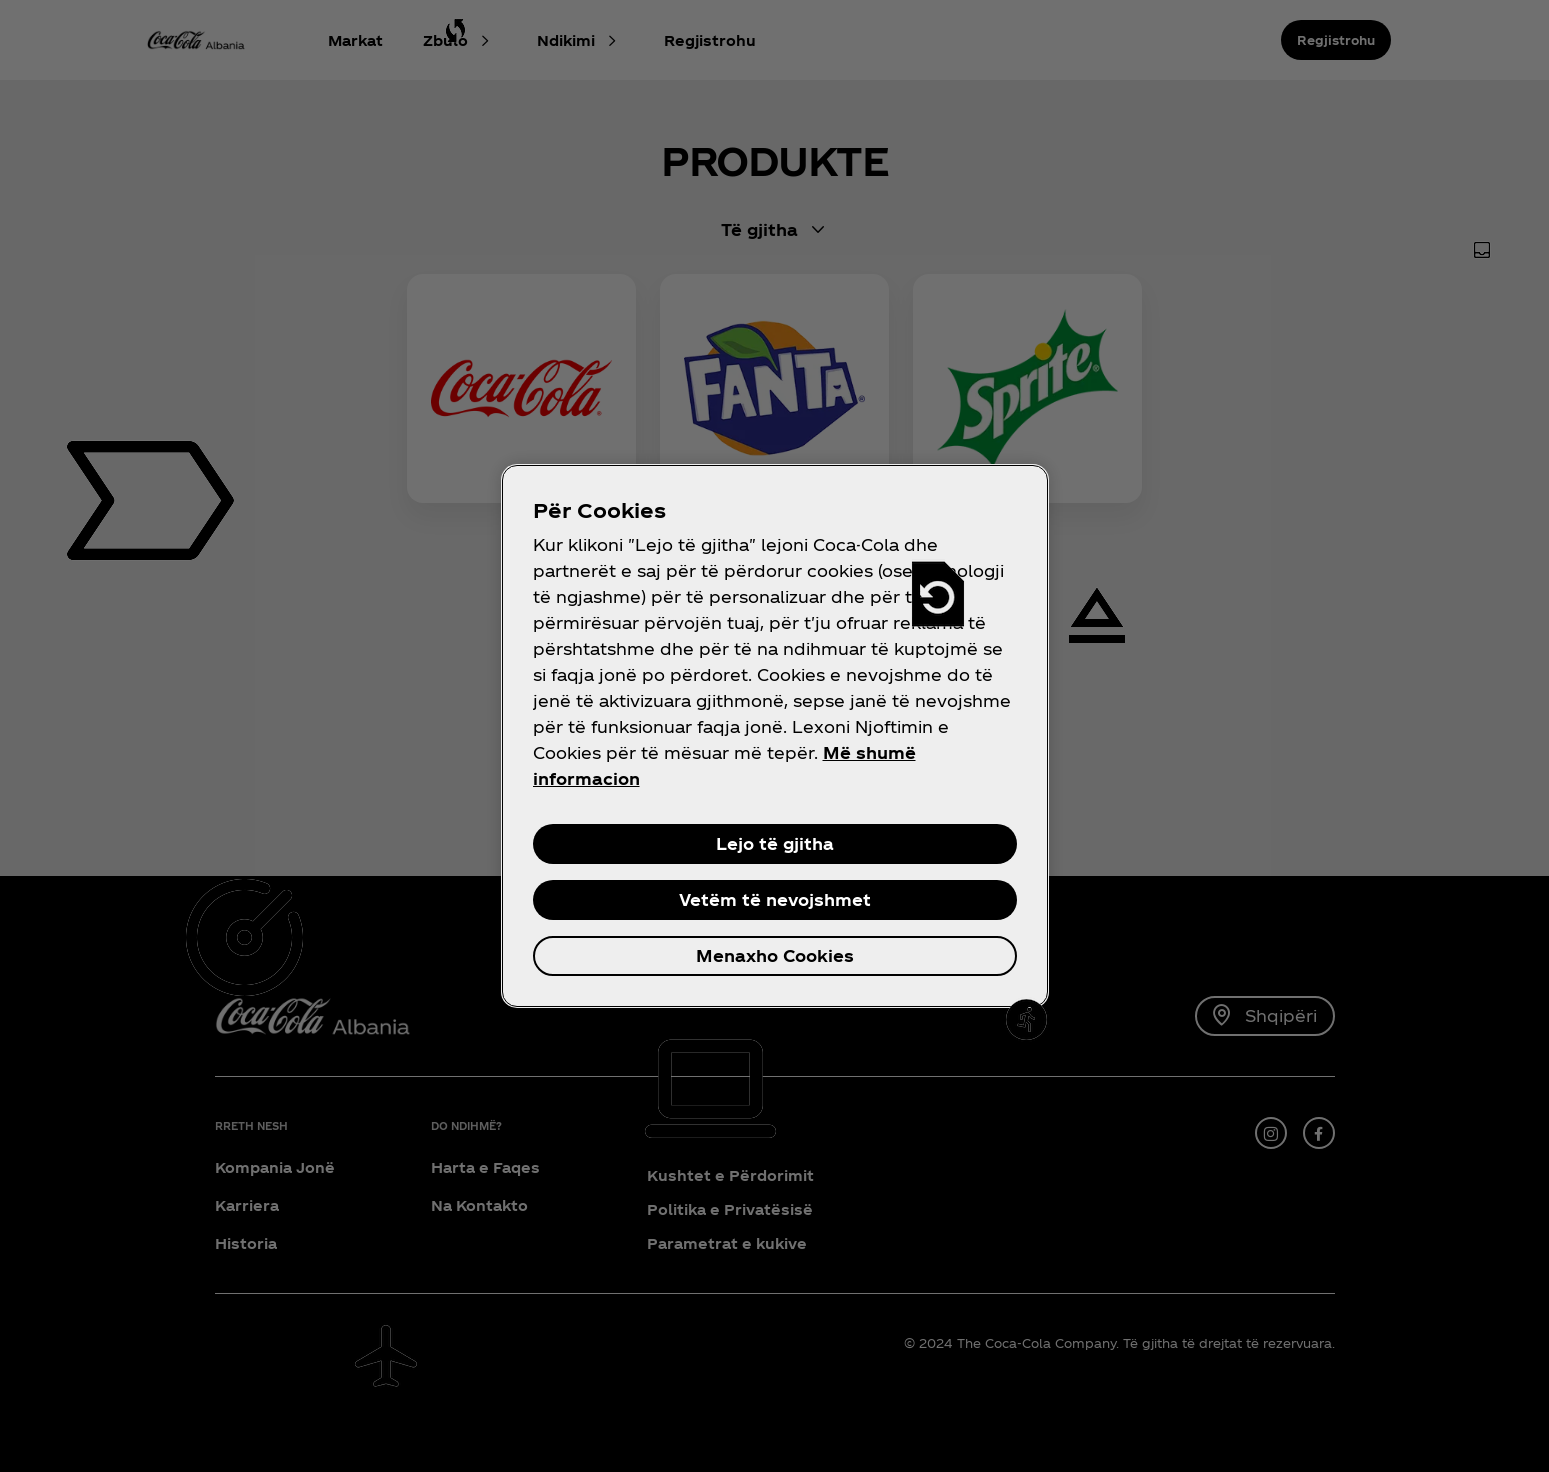 The width and height of the screenshot is (1549, 1472). What do you see at coordinates (244, 937) in the screenshot?
I see `view performance metrics or usage statistics` at bounding box center [244, 937].